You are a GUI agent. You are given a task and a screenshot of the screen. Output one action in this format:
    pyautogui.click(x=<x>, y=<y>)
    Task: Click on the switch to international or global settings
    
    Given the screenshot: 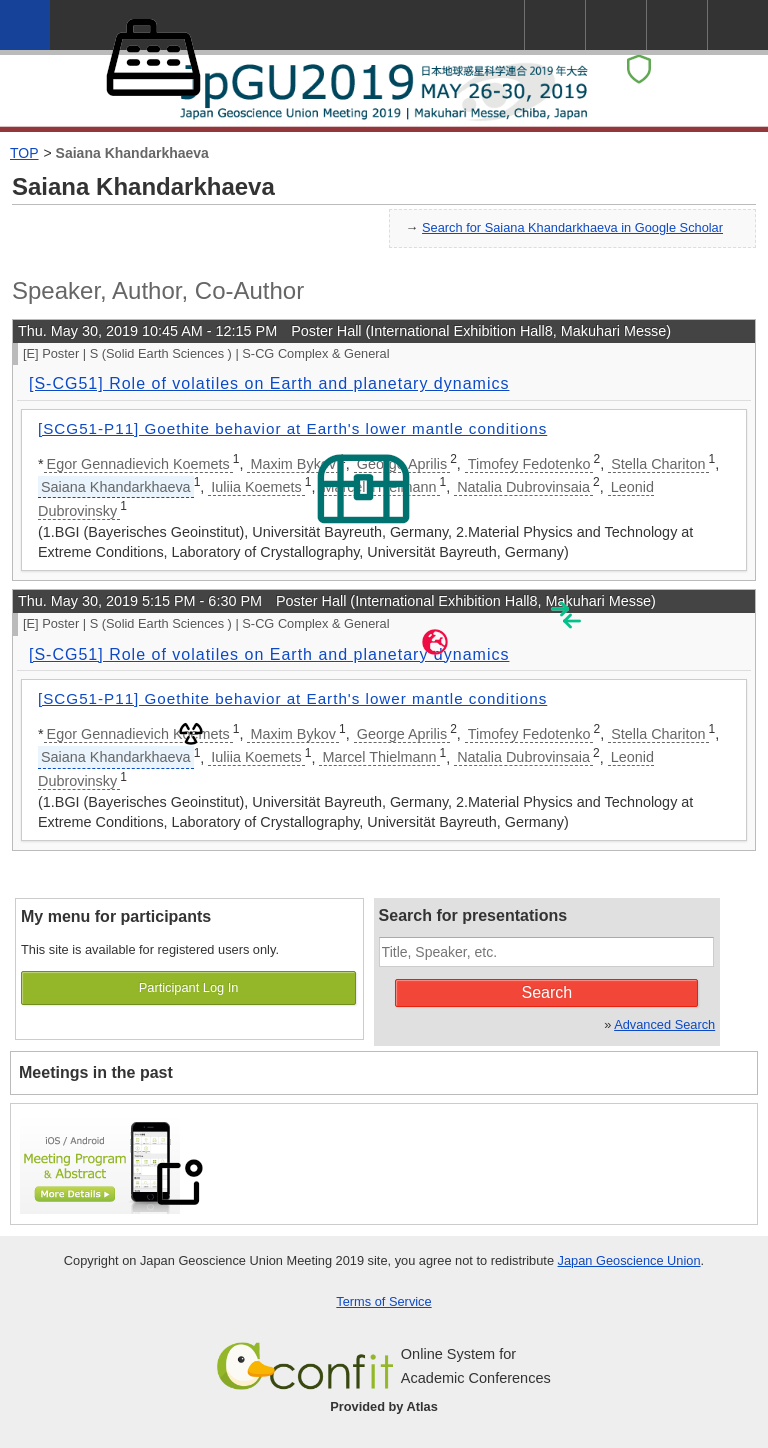 What is the action you would take?
    pyautogui.click(x=435, y=642)
    